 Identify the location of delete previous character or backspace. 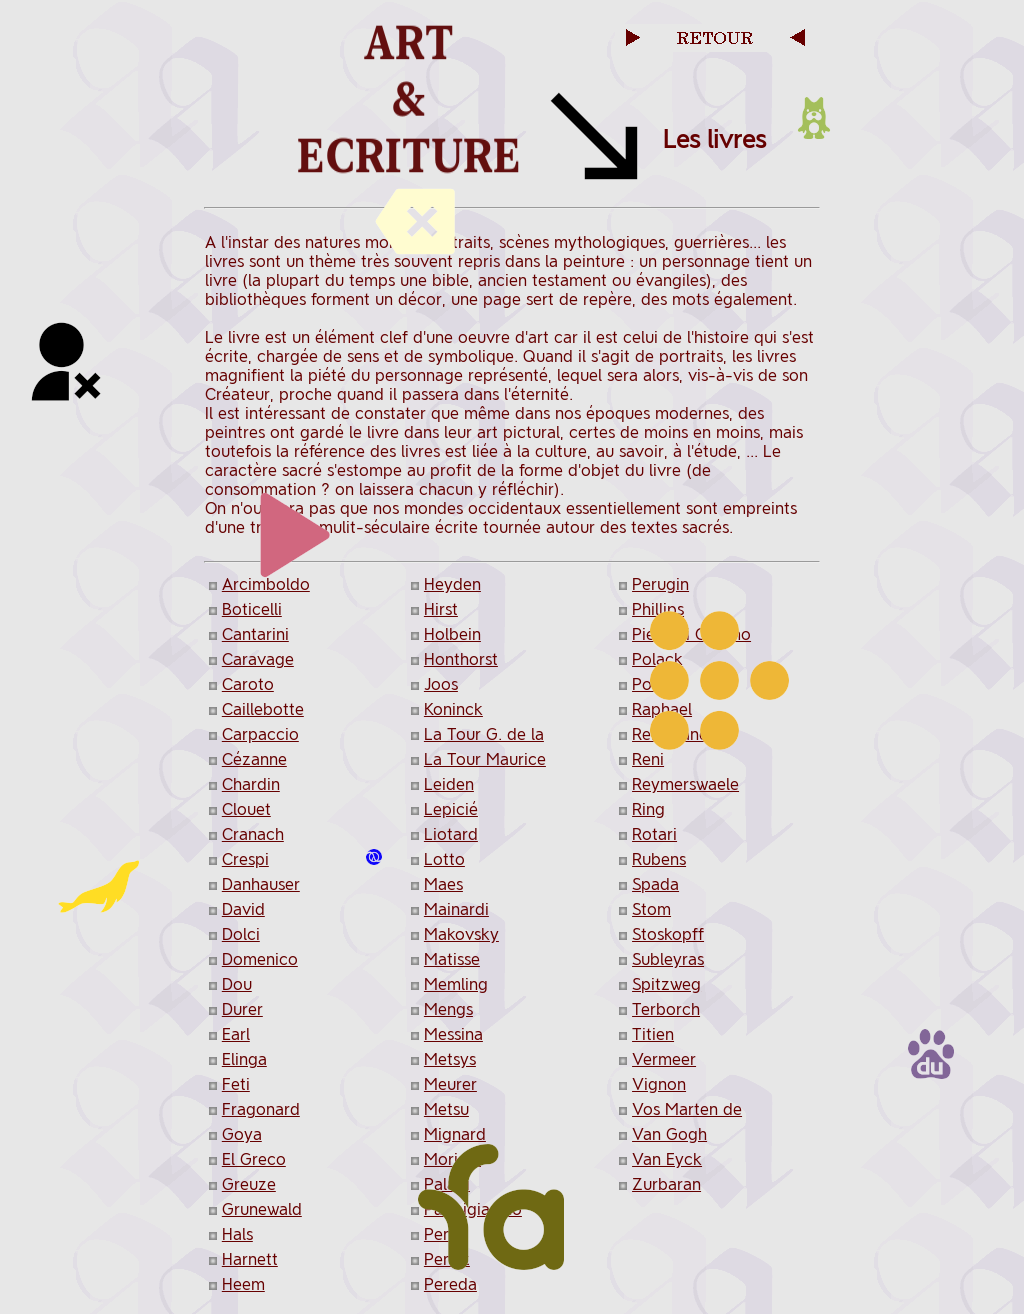
(418, 221).